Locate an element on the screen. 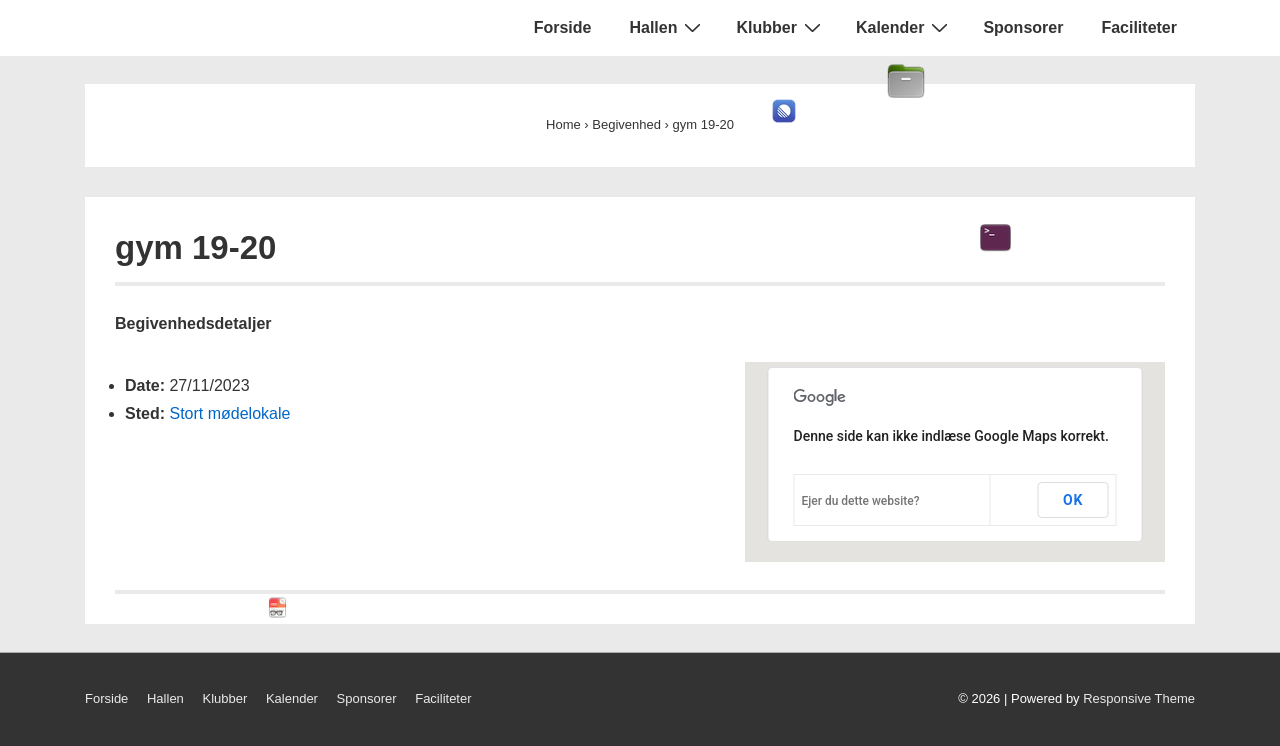 The width and height of the screenshot is (1280, 746). open the Linear app is located at coordinates (784, 111).